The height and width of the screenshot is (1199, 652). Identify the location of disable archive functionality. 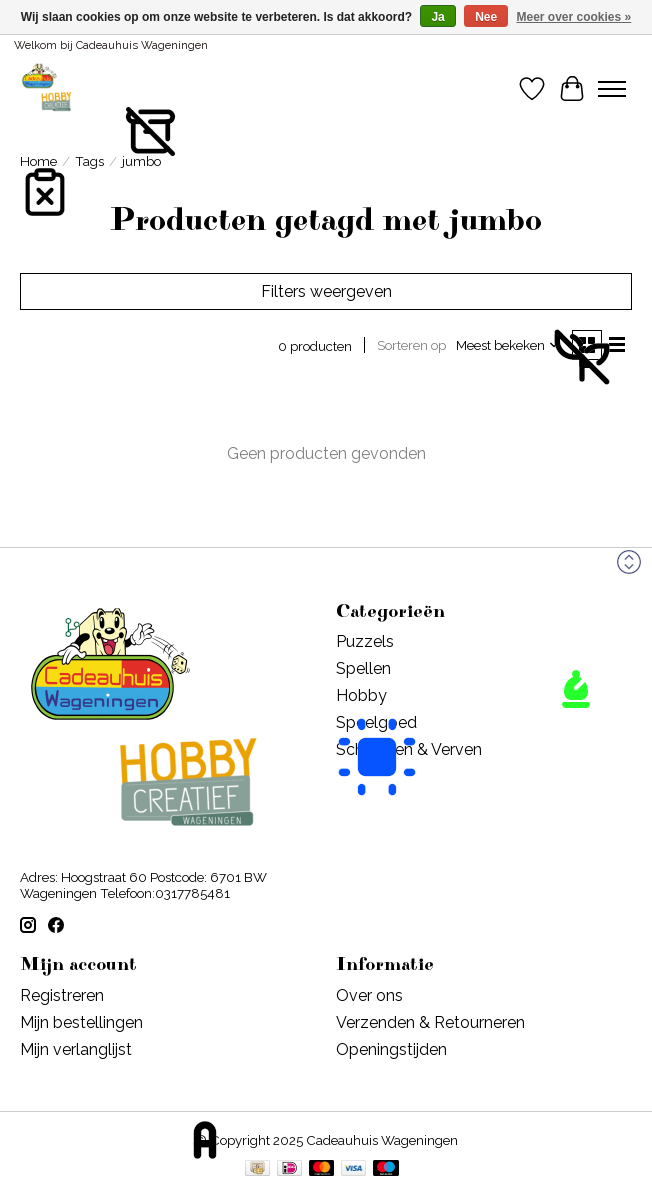
(150, 131).